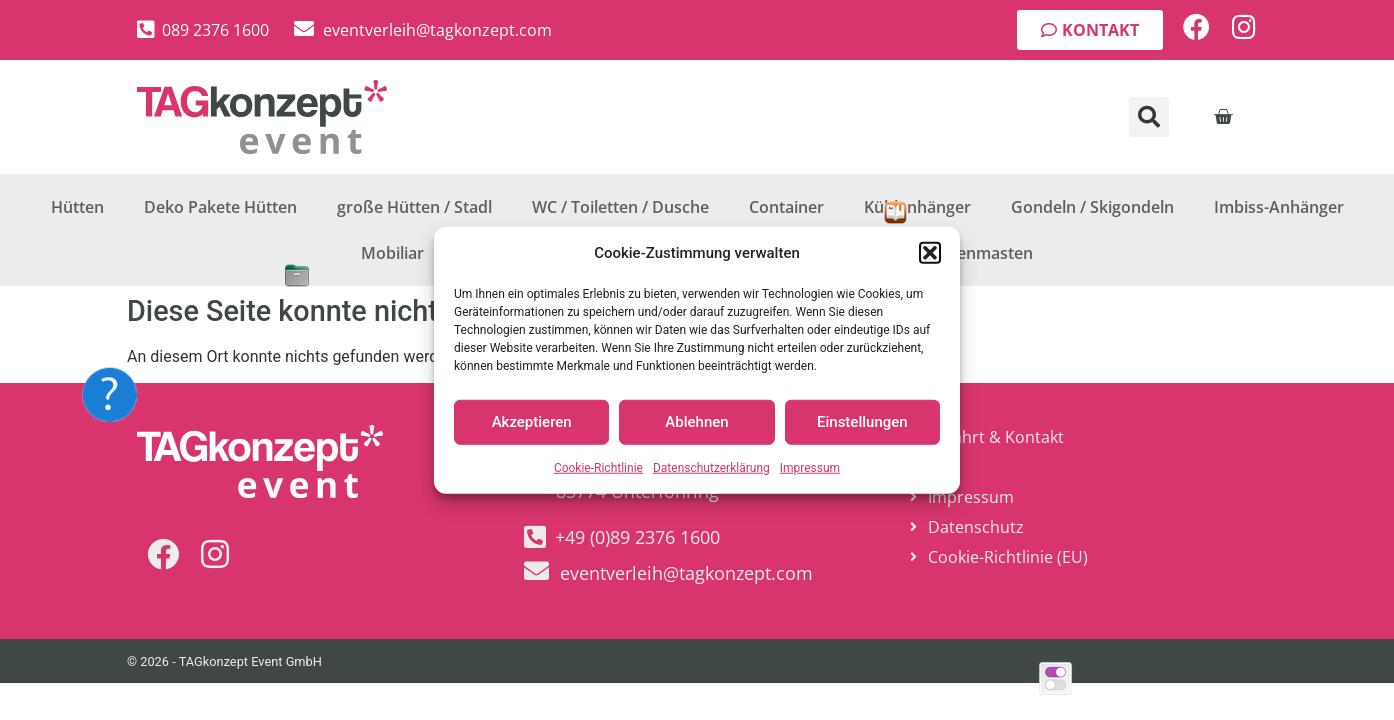  Describe the element at coordinates (108, 393) in the screenshot. I see `indicates help or additional information is available` at that location.